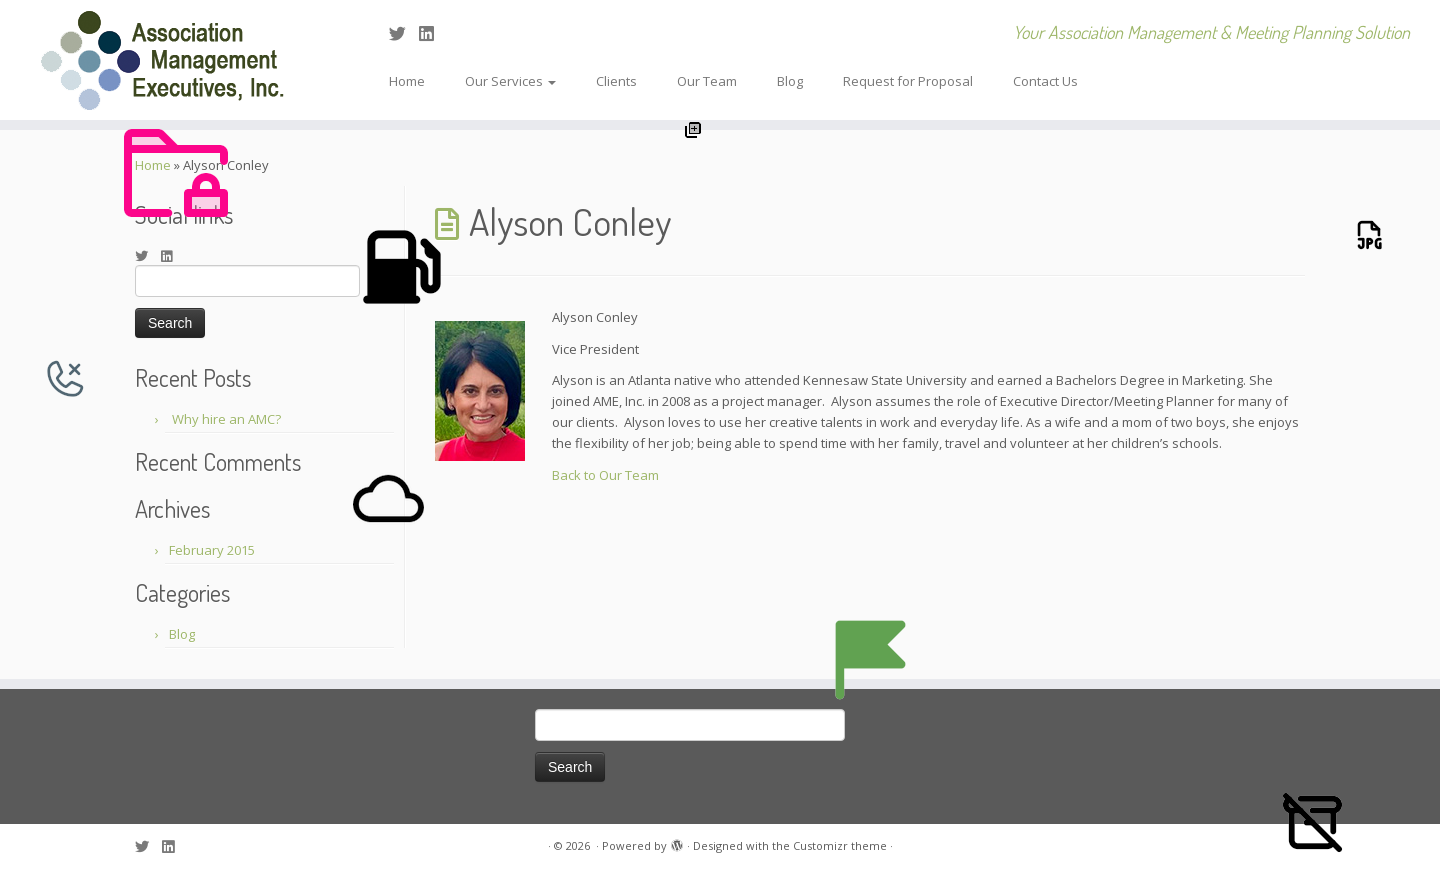 The width and height of the screenshot is (1440, 876). Describe the element at coordinates (870, 655) in the screenshot. I see `flag or bookmark an item` at that location.